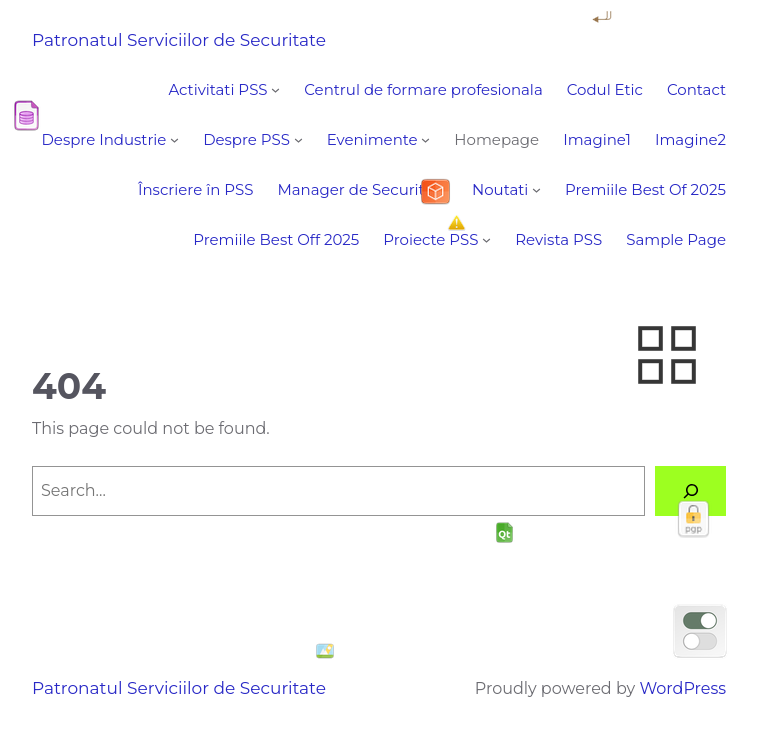  Describe the element at coordinates (667, 355) in the screenshot. I see `access msn account settings` at that location.